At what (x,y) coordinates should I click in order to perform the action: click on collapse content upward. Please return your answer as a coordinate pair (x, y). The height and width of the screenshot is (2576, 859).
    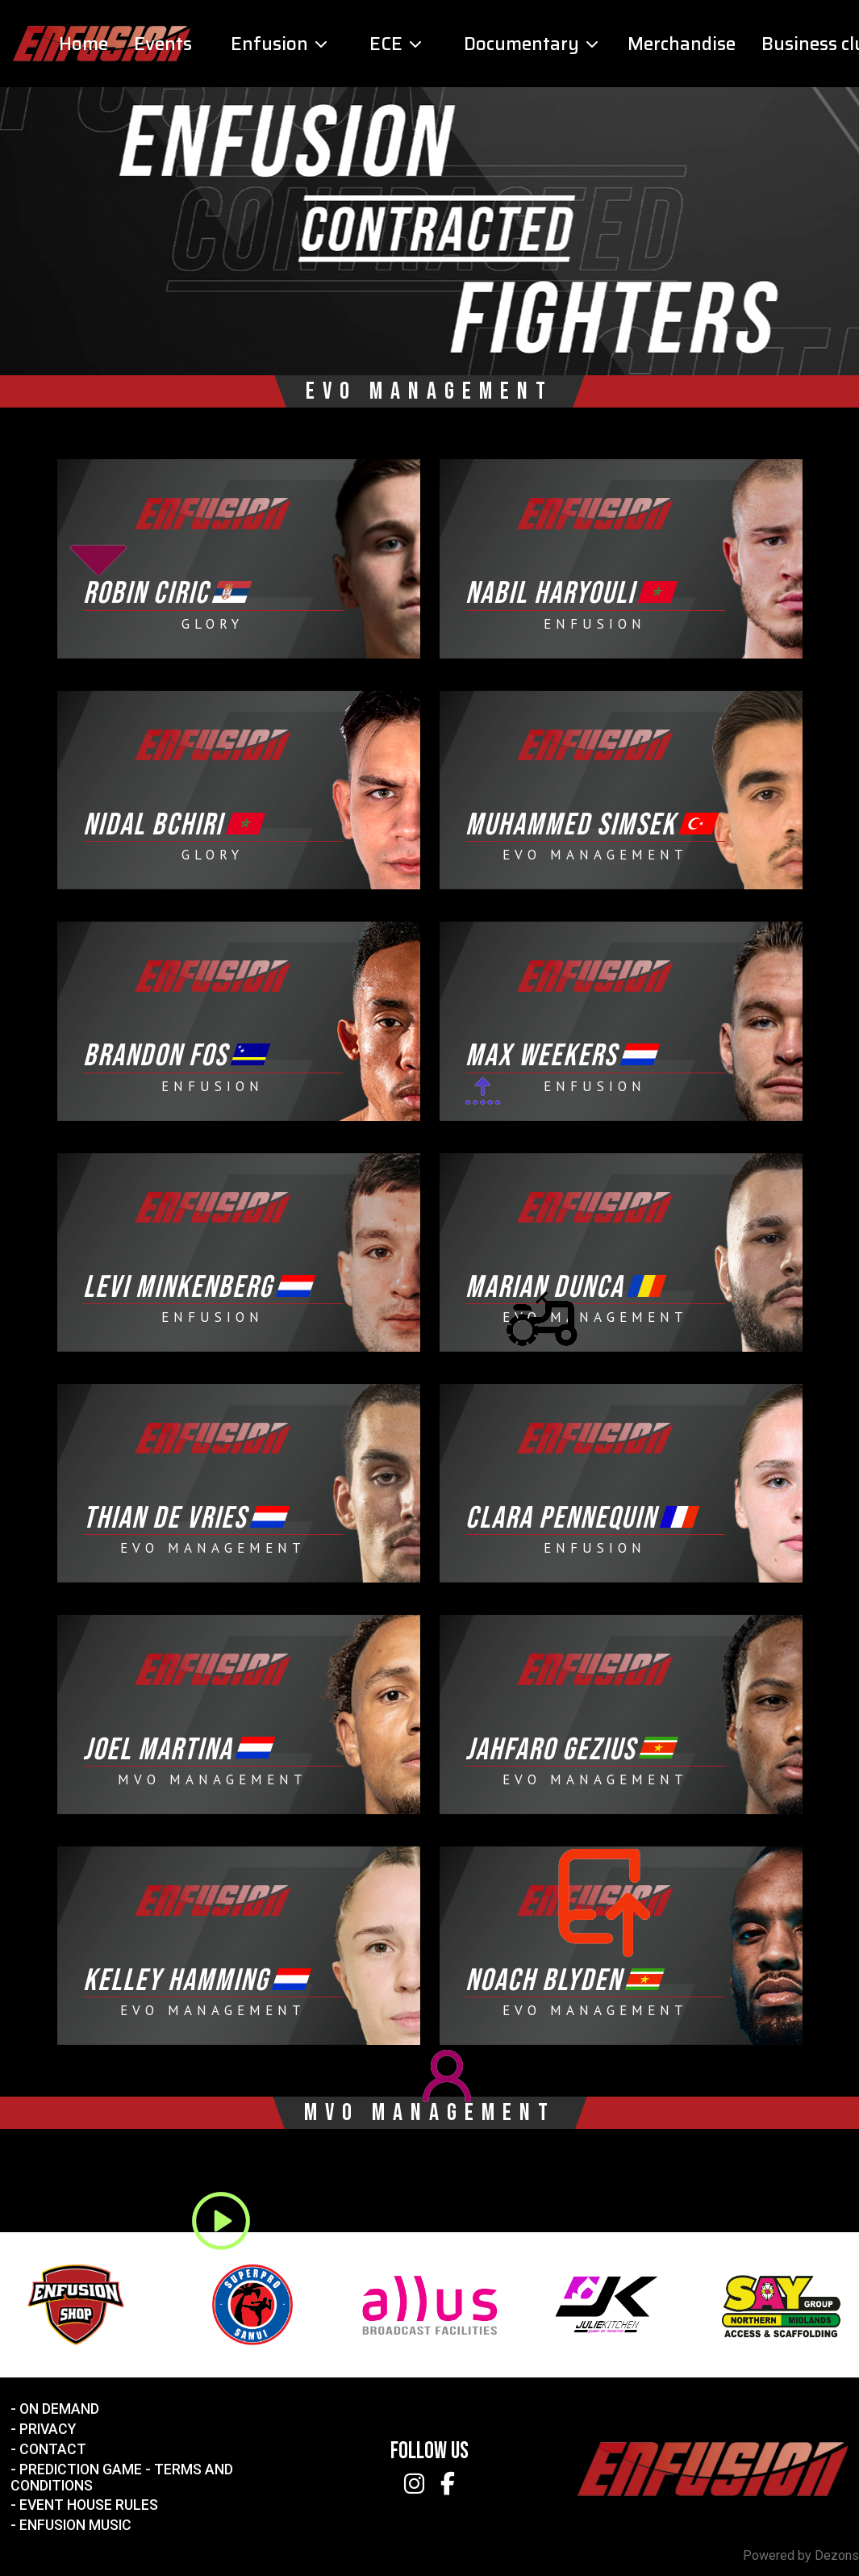
    Looking at the image, I should click on (482, 1093).